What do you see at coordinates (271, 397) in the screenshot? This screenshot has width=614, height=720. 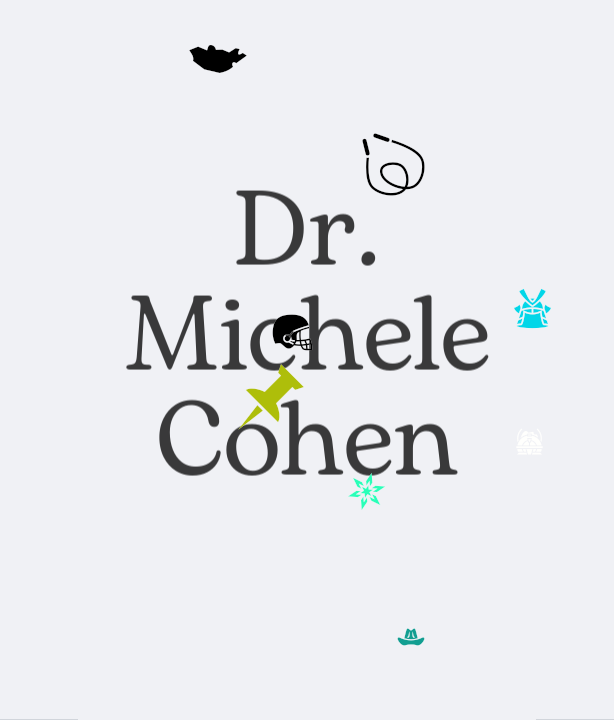 I see `pin an item to keep it visible` at bounding box center [271, 397].